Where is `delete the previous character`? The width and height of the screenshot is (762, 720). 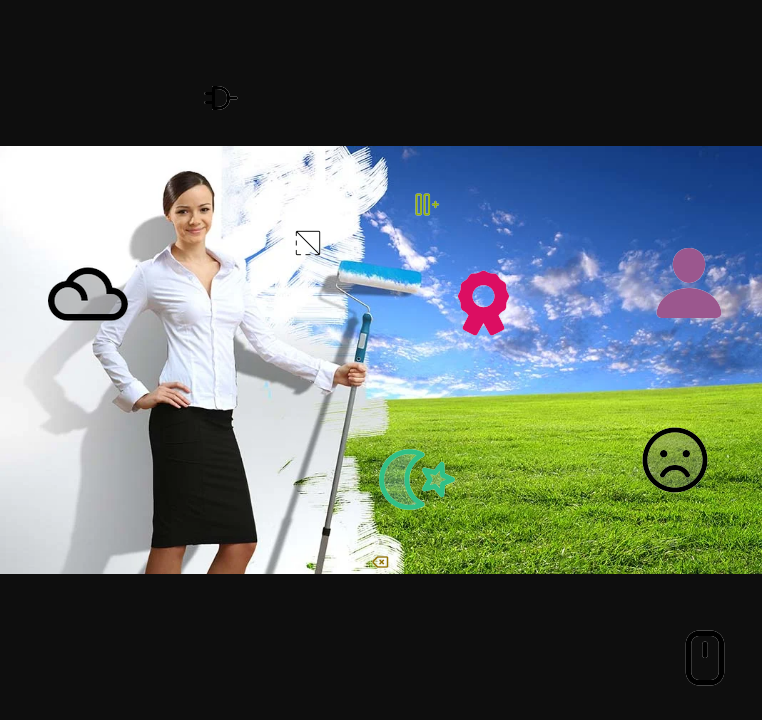
delete the previous character is located at coordinates (380, 562).